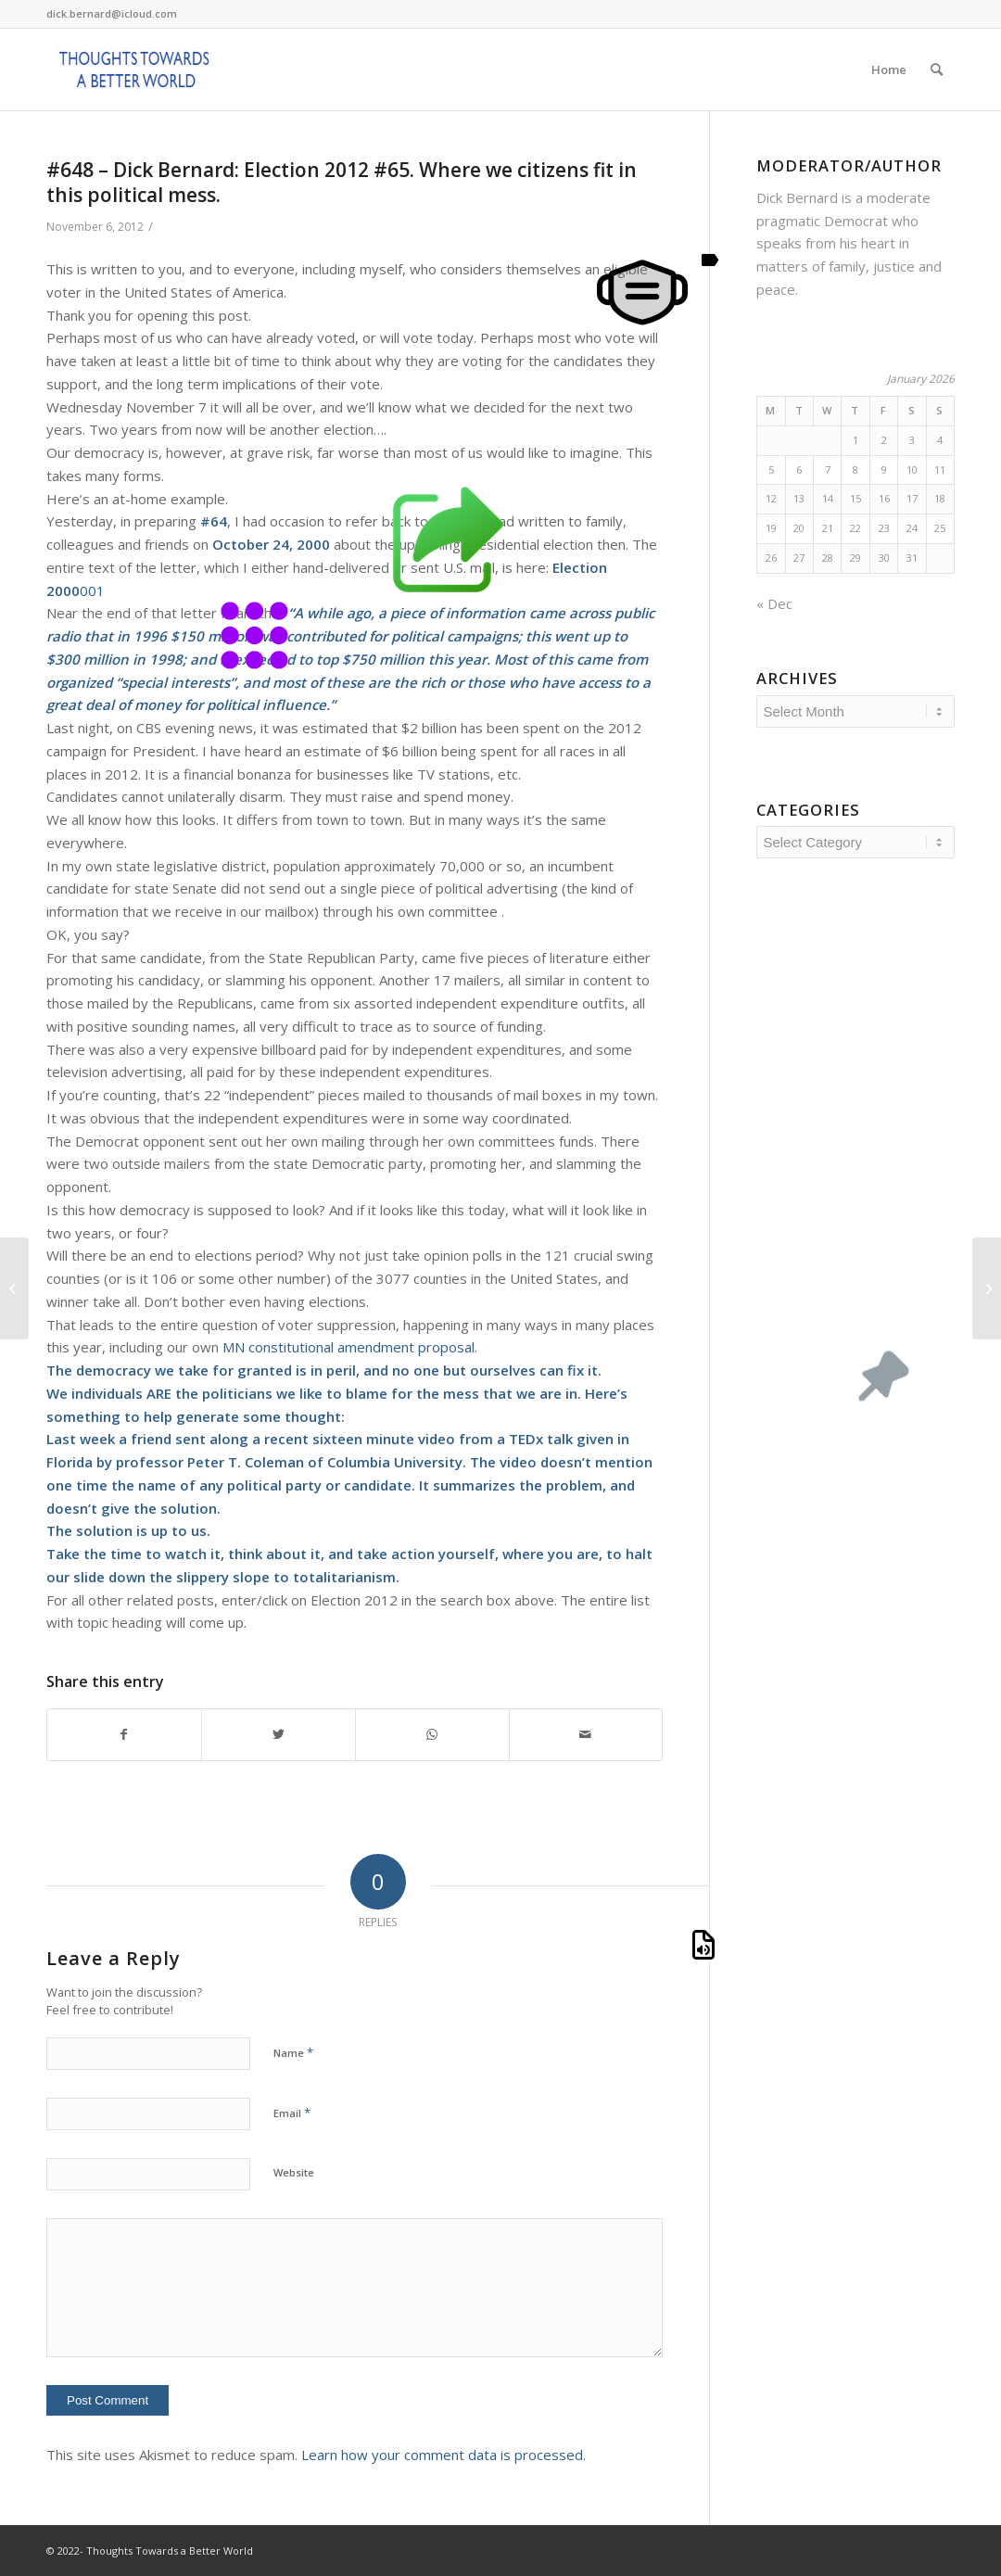 This screenshot has height=2576, width=1001. I want to click on health and safety guidelines or requirements, so click(642, 294).